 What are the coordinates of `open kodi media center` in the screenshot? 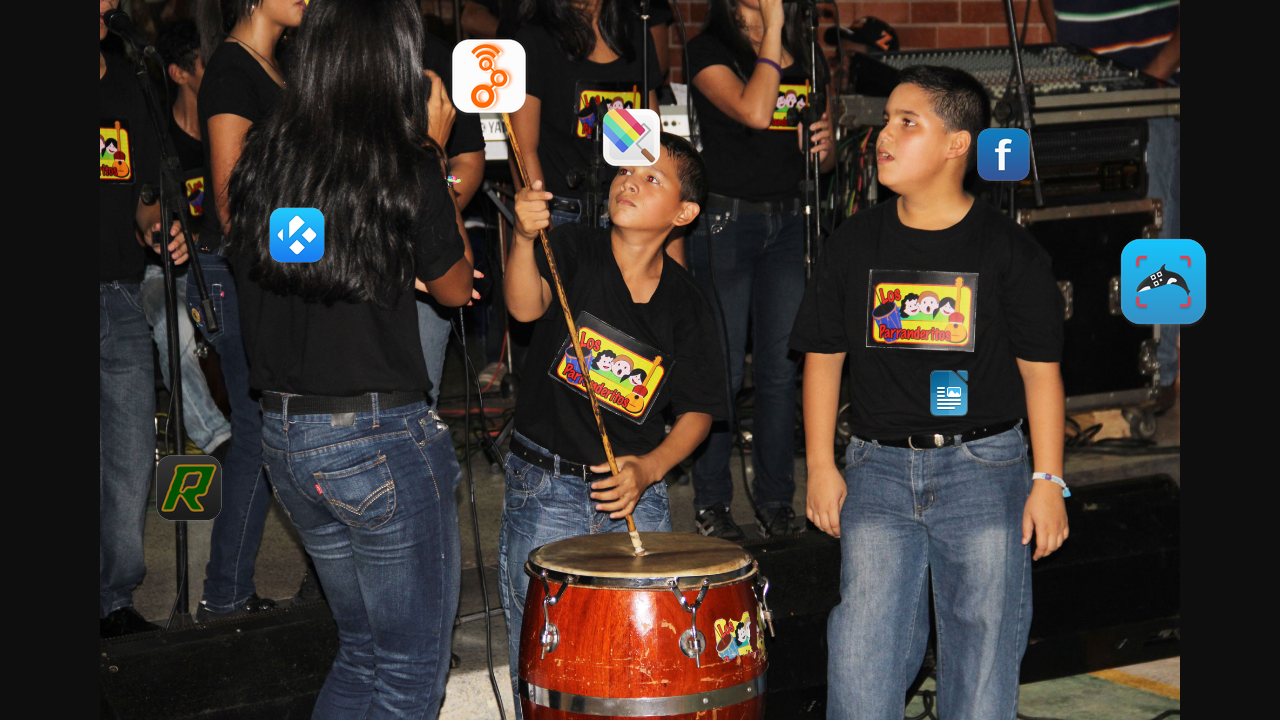 It's located at (297, 235).